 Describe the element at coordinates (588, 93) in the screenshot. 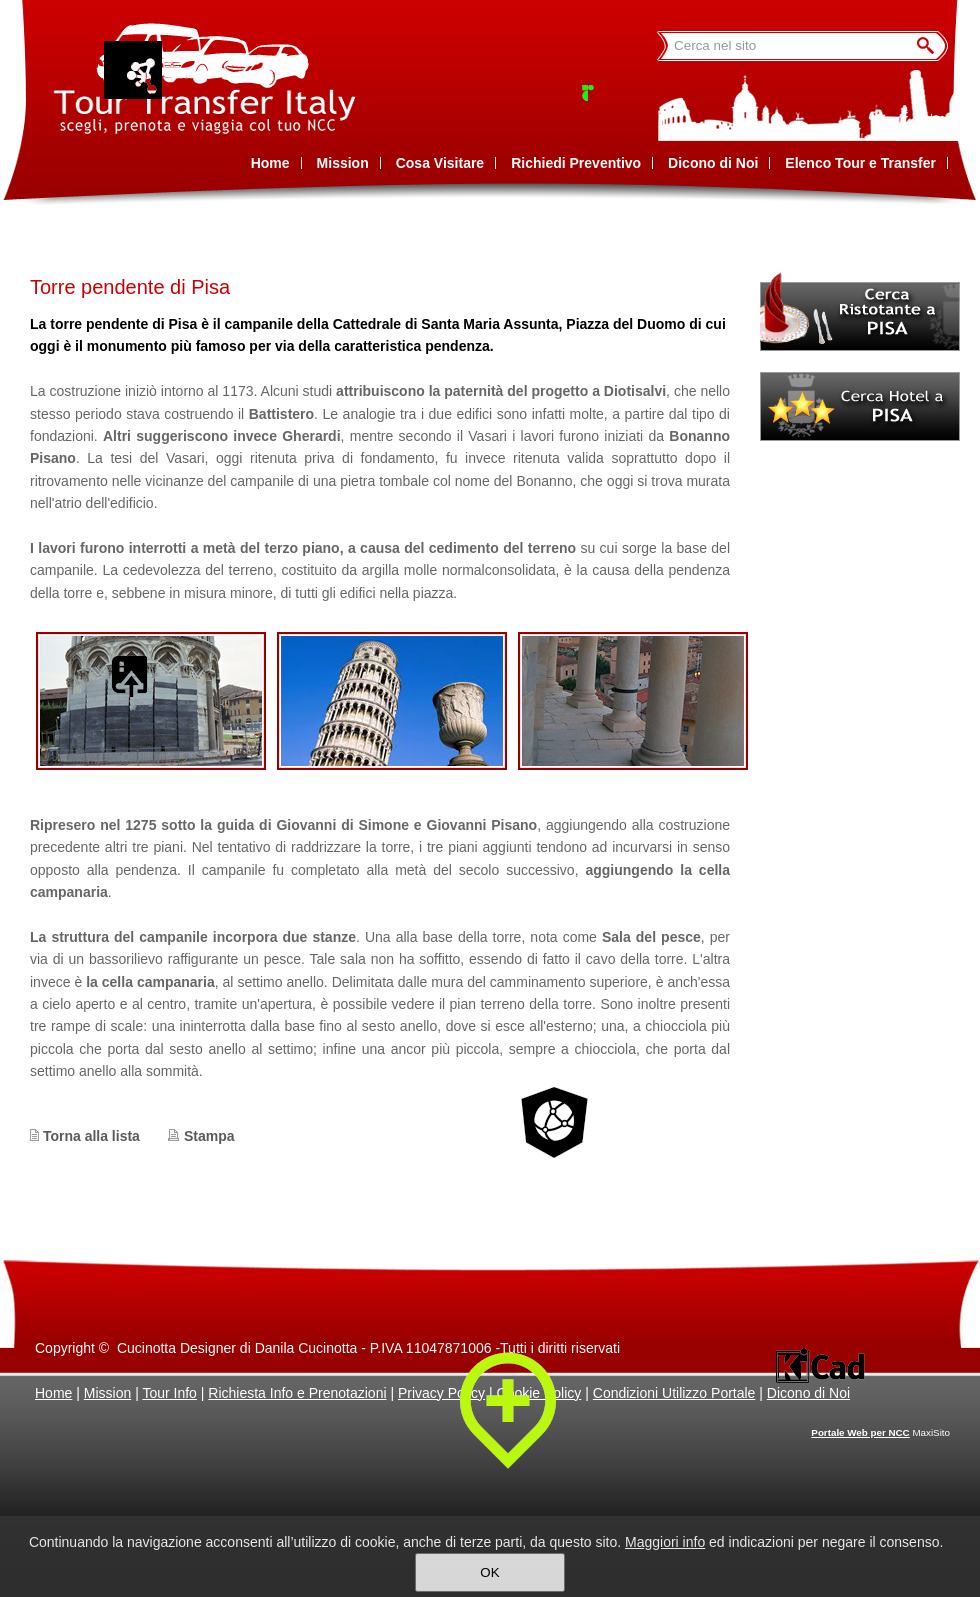

I see `radix ui library logo` at that location.